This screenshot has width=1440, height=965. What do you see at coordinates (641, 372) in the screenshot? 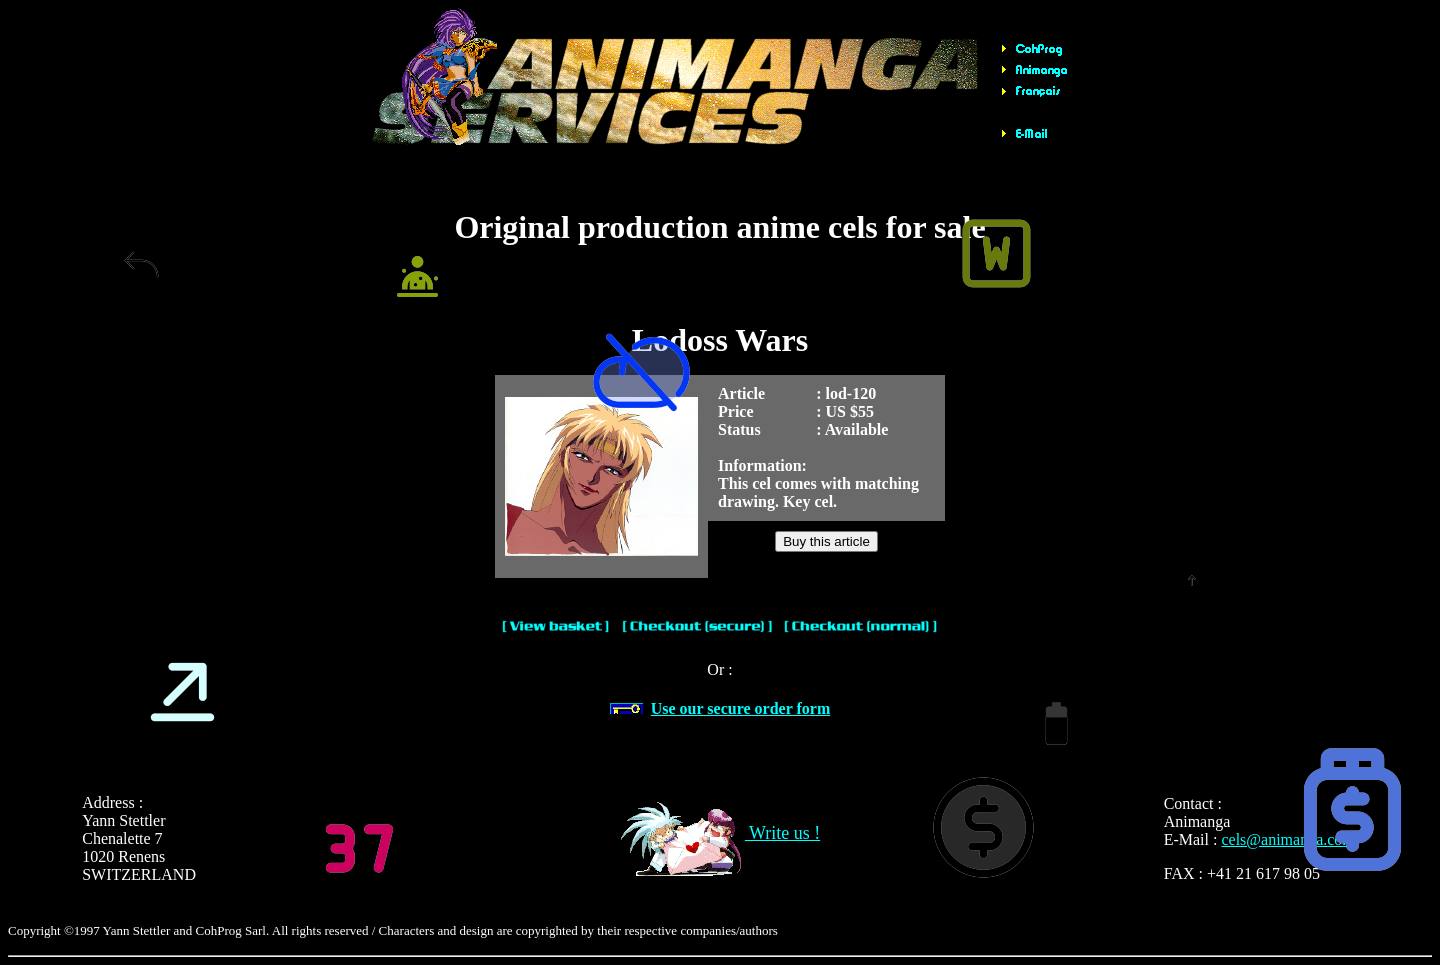
I see `cloud sync is disabled or unavailable` at bounding box center [641, 372].